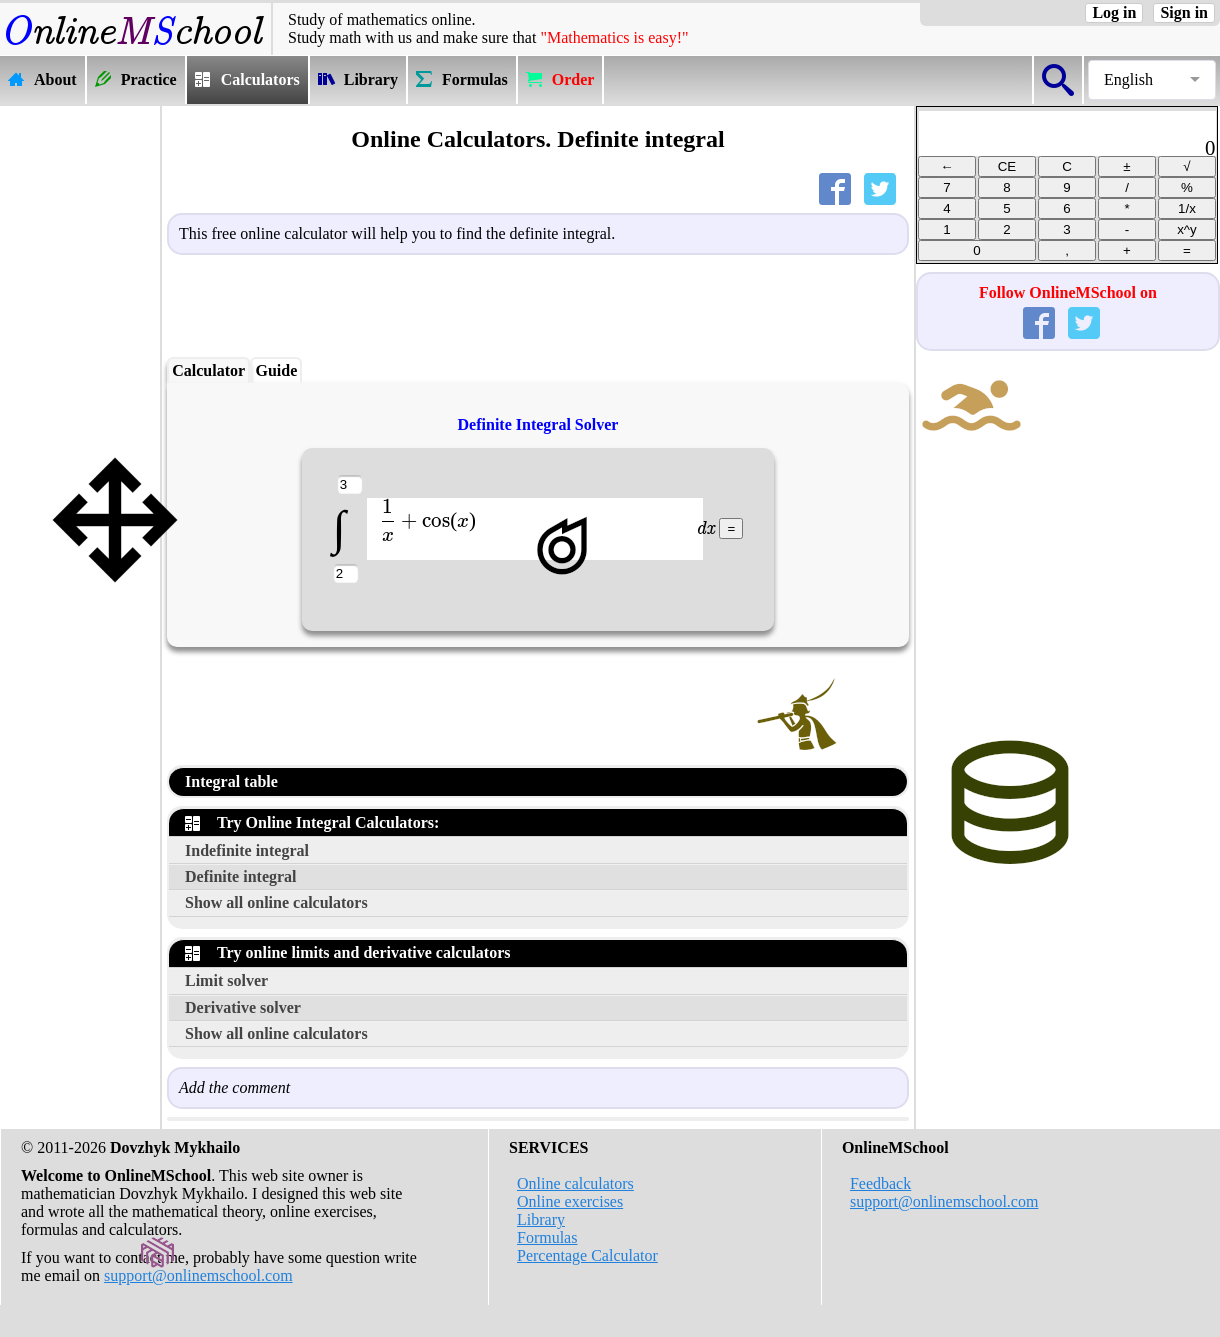  I want to click on linkerd service mesh platform logo, so click(157, 1252).